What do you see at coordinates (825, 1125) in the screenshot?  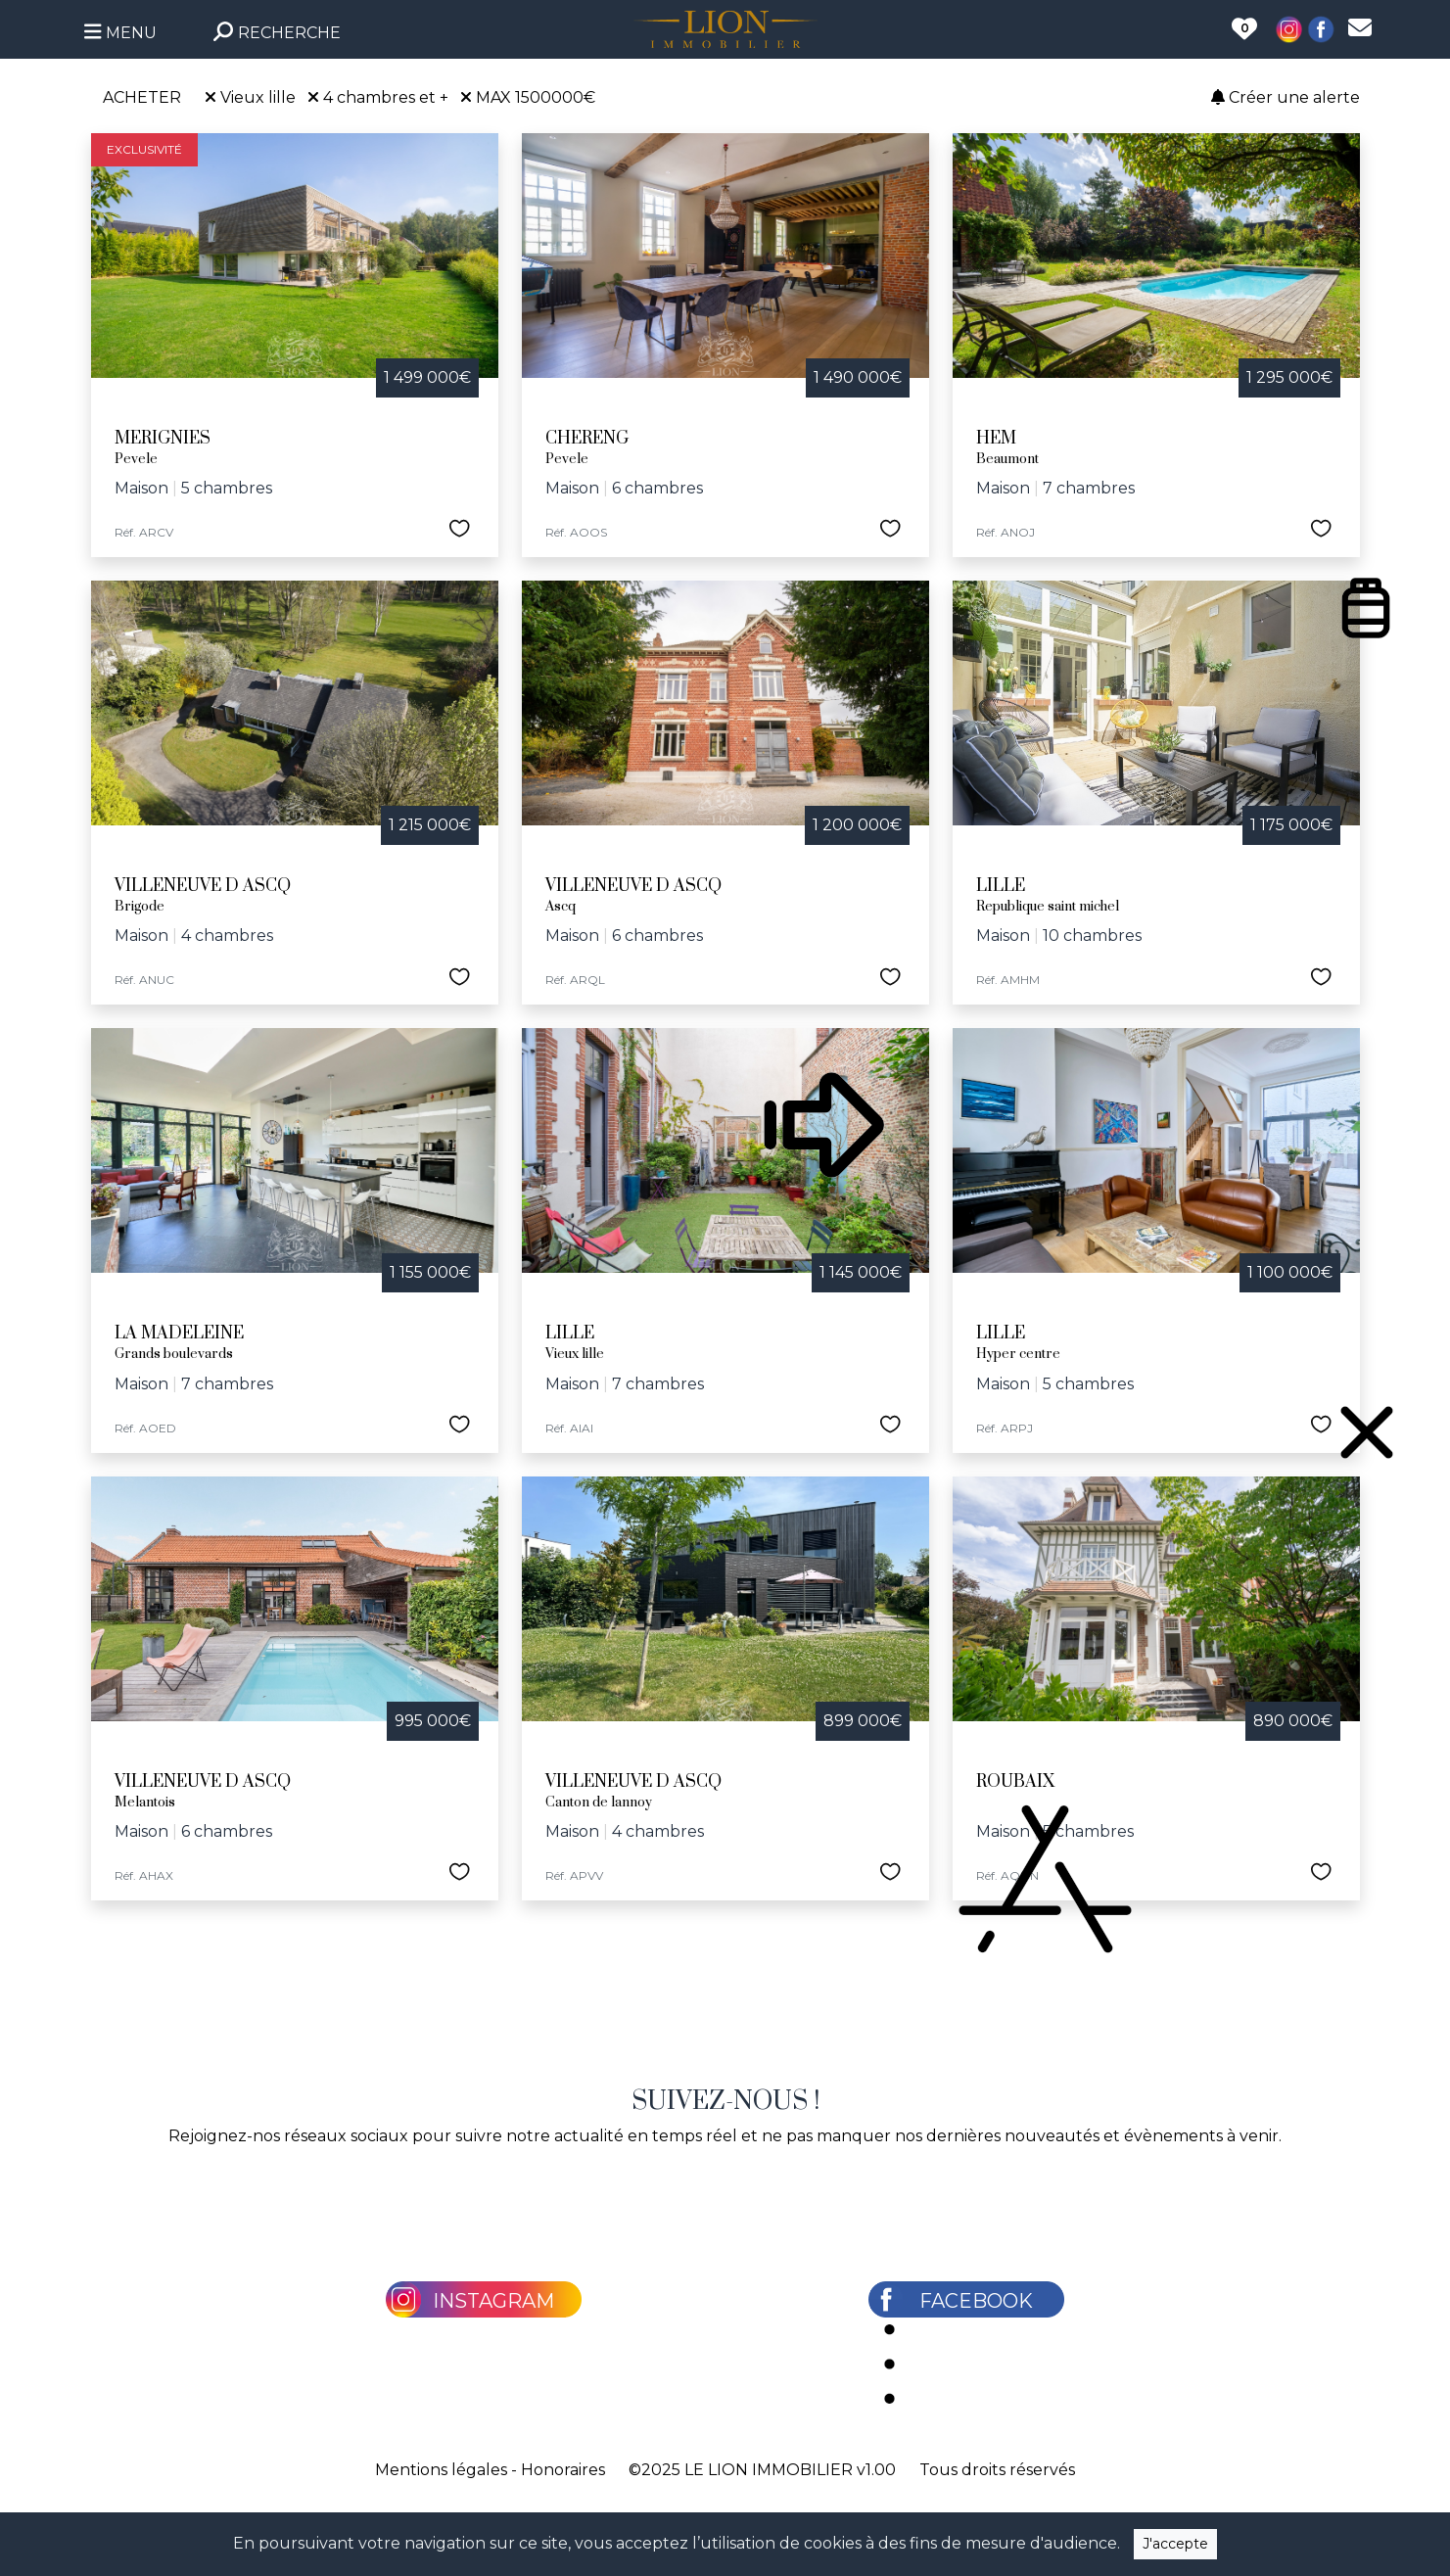 I see `go to next step or page` at bounding box center [825, 1125].